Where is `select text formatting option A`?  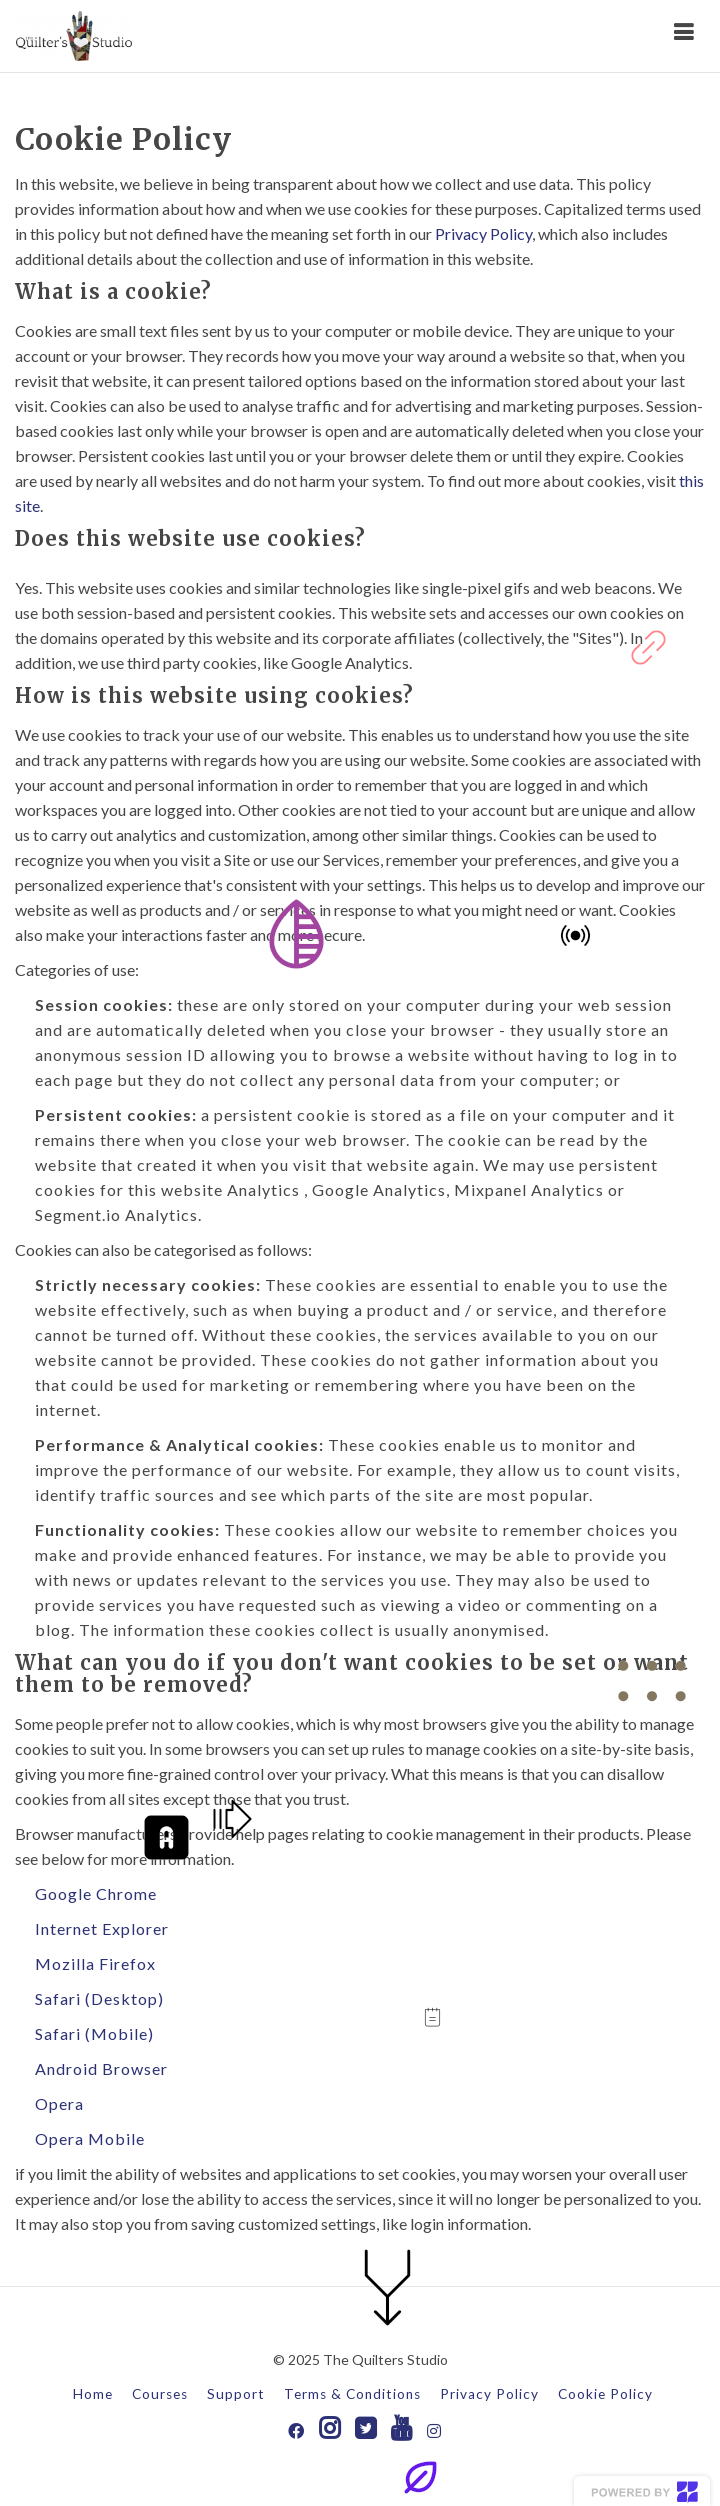
select text formatting option A is located at coordinates (166, 1837).